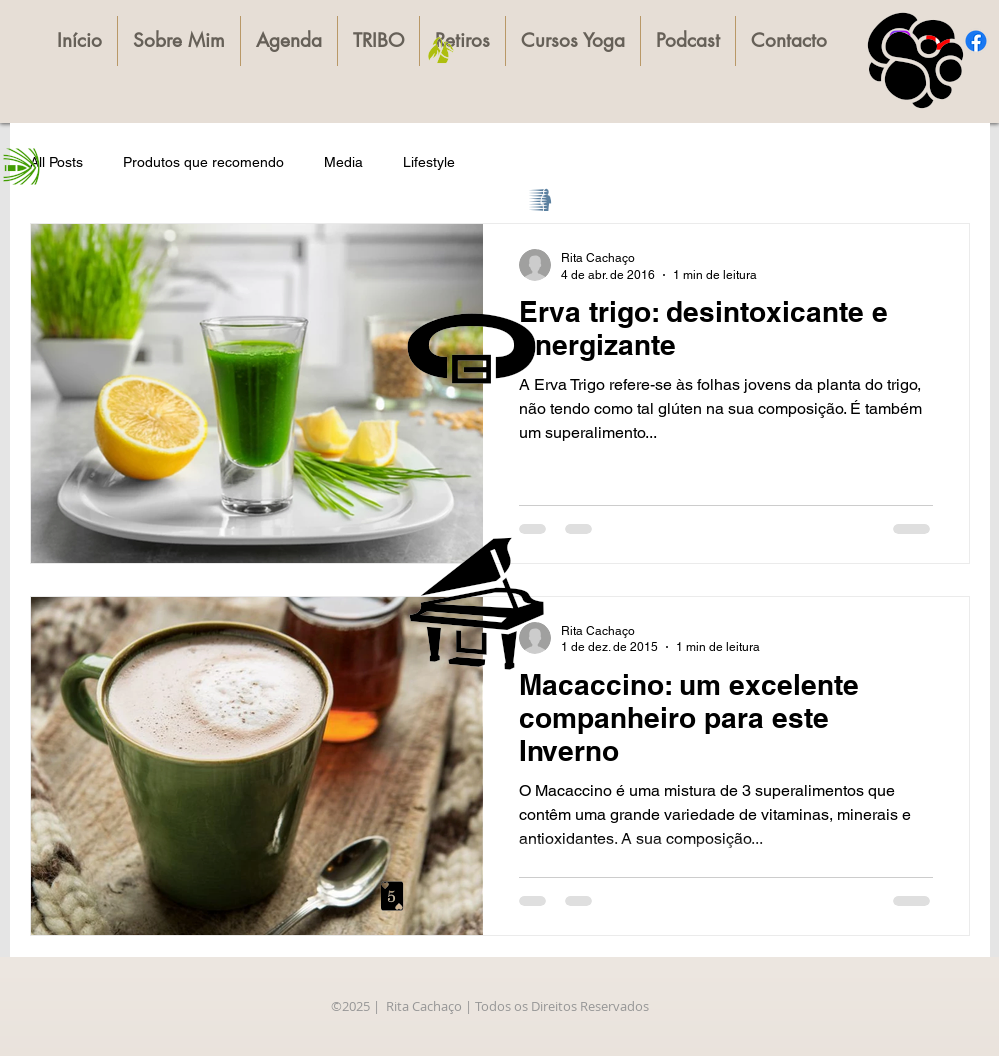  What do you see at coordinates (540, 200) in the screenshot?
I see `indicates evasion or dodge ability activated` at bounding box center [540, 200].